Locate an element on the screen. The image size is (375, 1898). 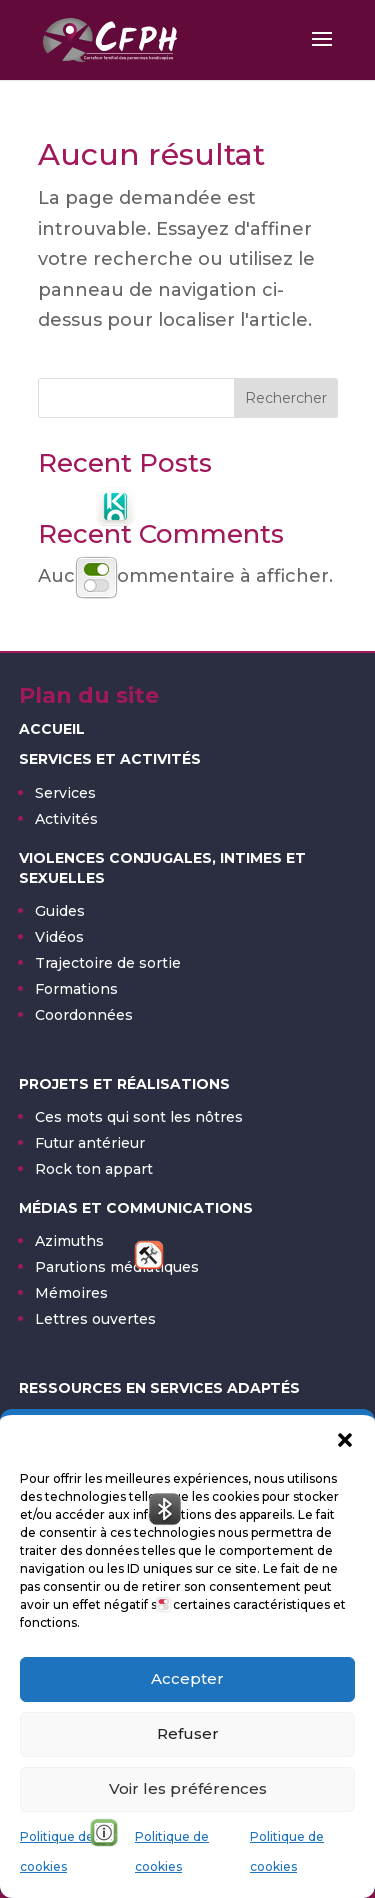
open pdf mix tool app is located at coordinates (149, 1255).